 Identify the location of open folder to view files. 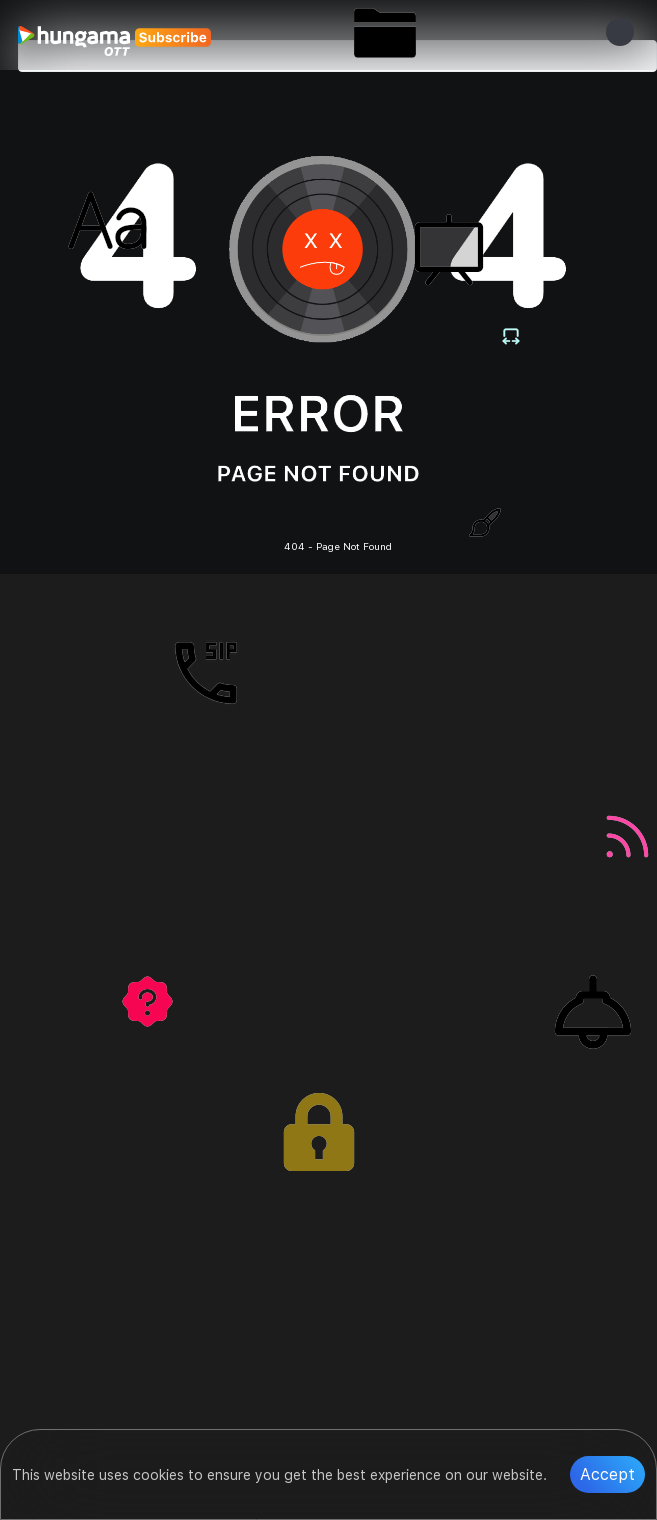
(385, 33).